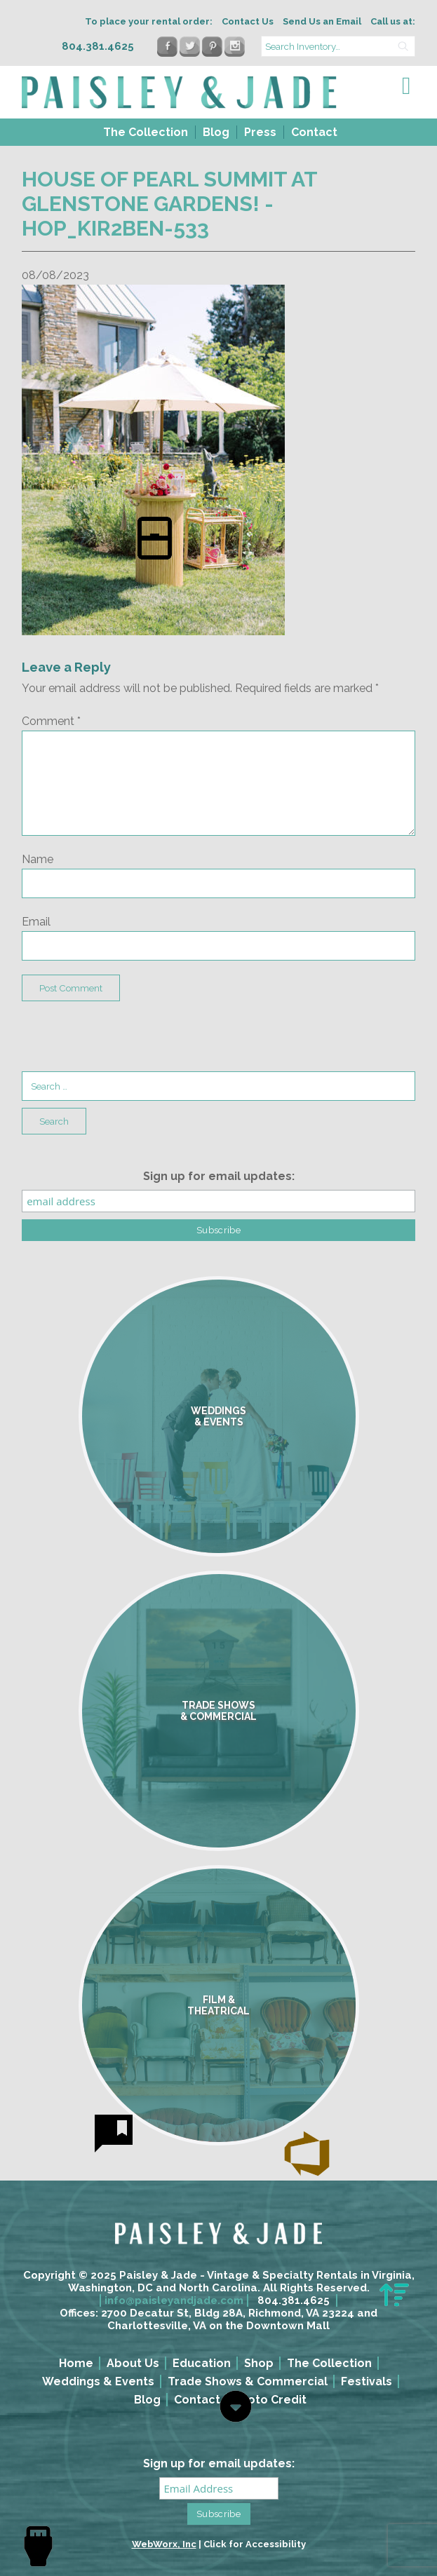 The image size is (437, 2576). Describe the element at coordinates (307, 2153) in the screenshot. I see `open azure devops integration` at that location.